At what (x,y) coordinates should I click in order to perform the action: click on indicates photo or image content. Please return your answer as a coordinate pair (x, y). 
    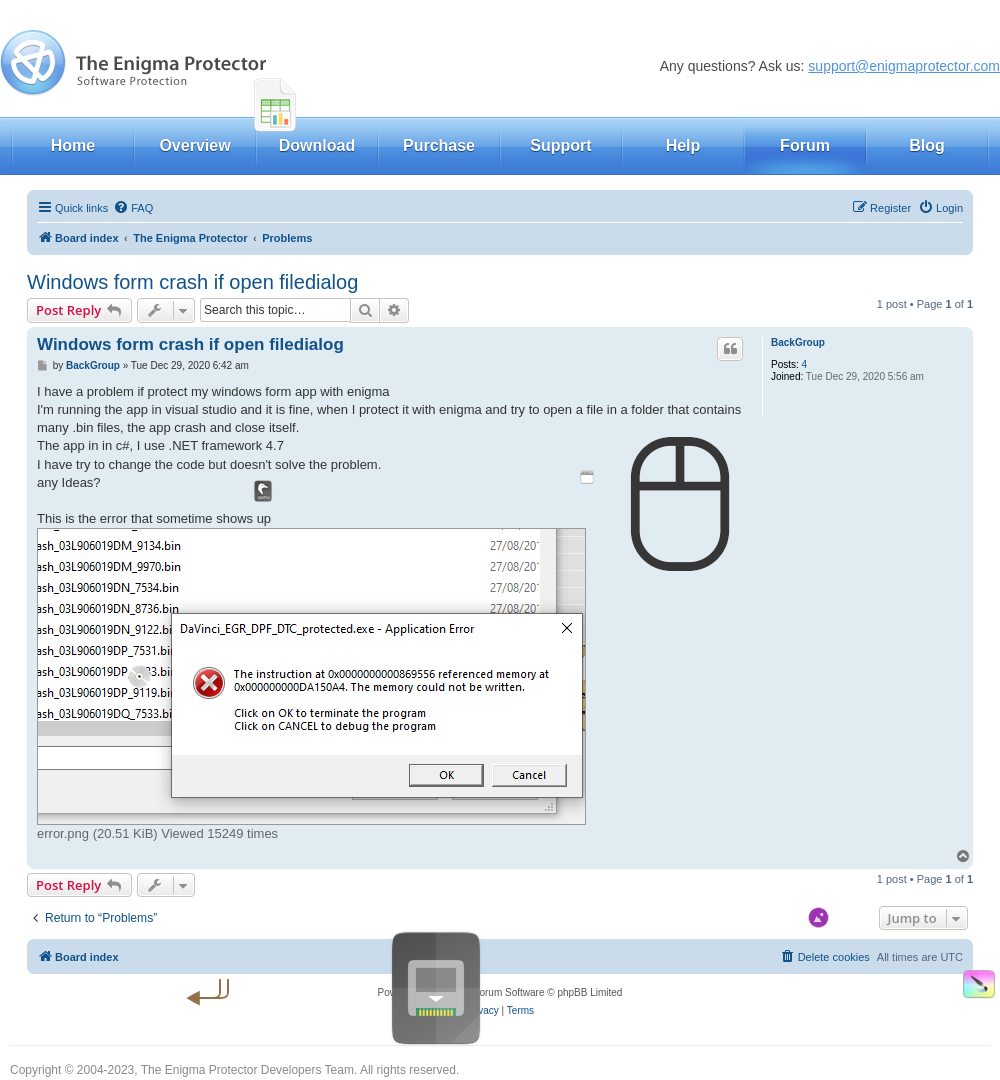
    Looking at the image, I should click on (818, 917).